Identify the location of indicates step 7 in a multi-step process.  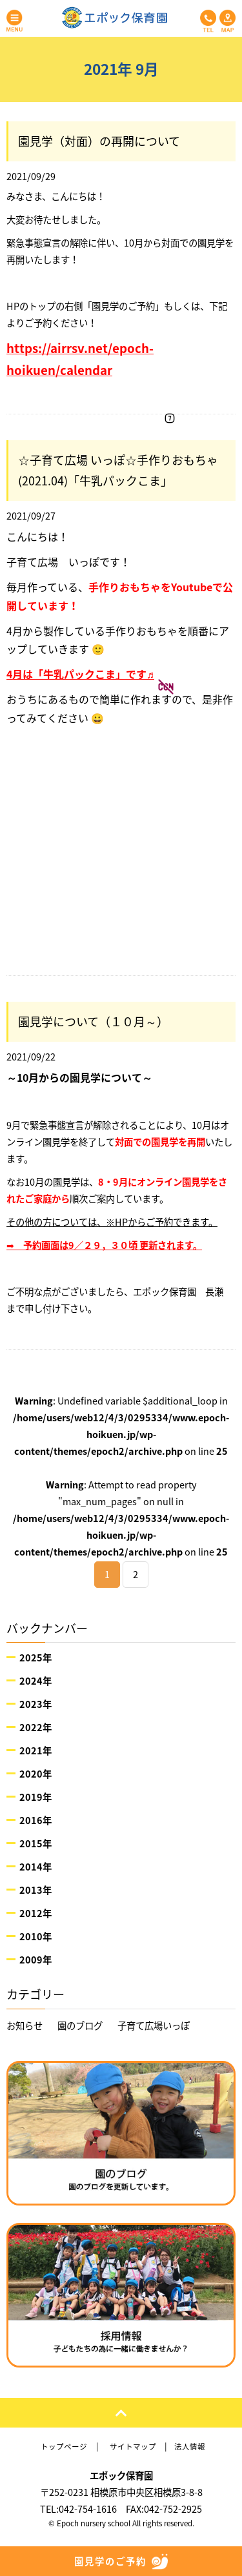
(170, 418).